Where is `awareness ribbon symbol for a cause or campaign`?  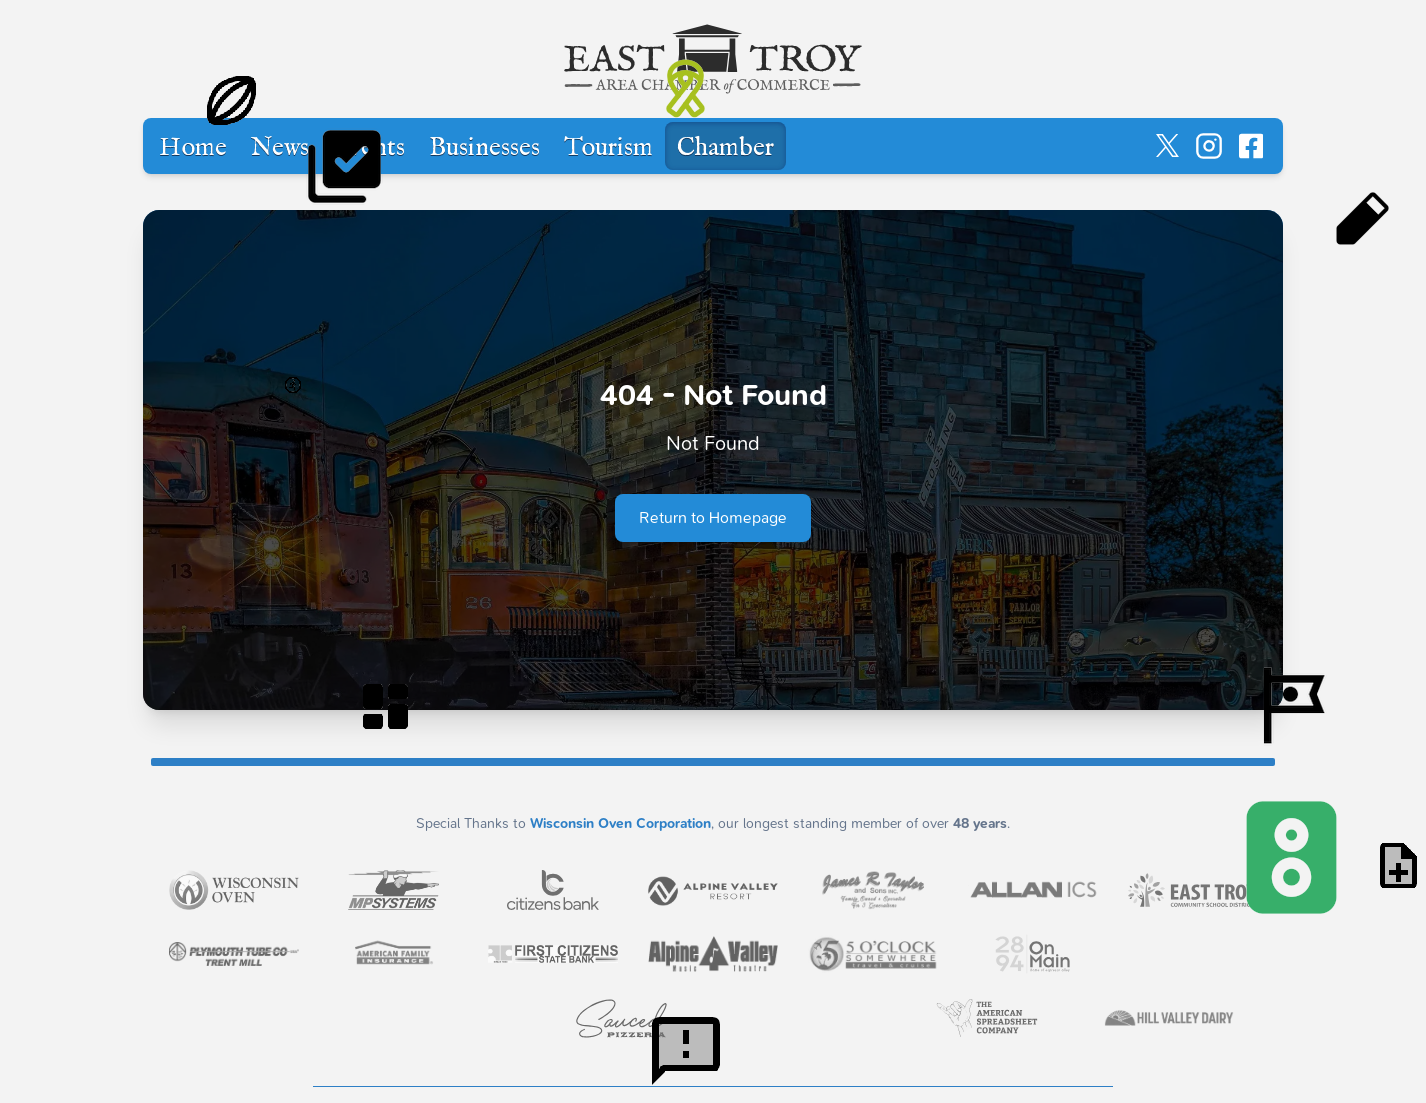 awareness ribbon symbol for a cause or campaign is located at coordinates (685, 88).